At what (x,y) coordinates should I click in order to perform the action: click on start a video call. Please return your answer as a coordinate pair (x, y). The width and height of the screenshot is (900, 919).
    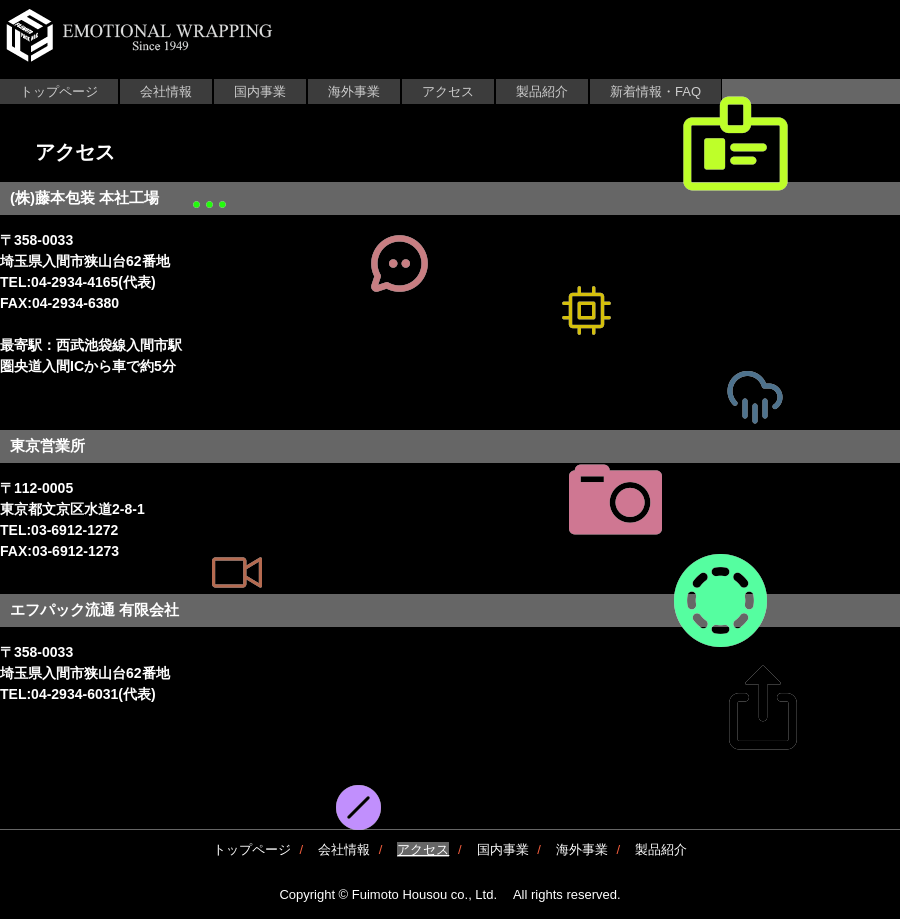
    Looking at the image, I should click on (237, 573).